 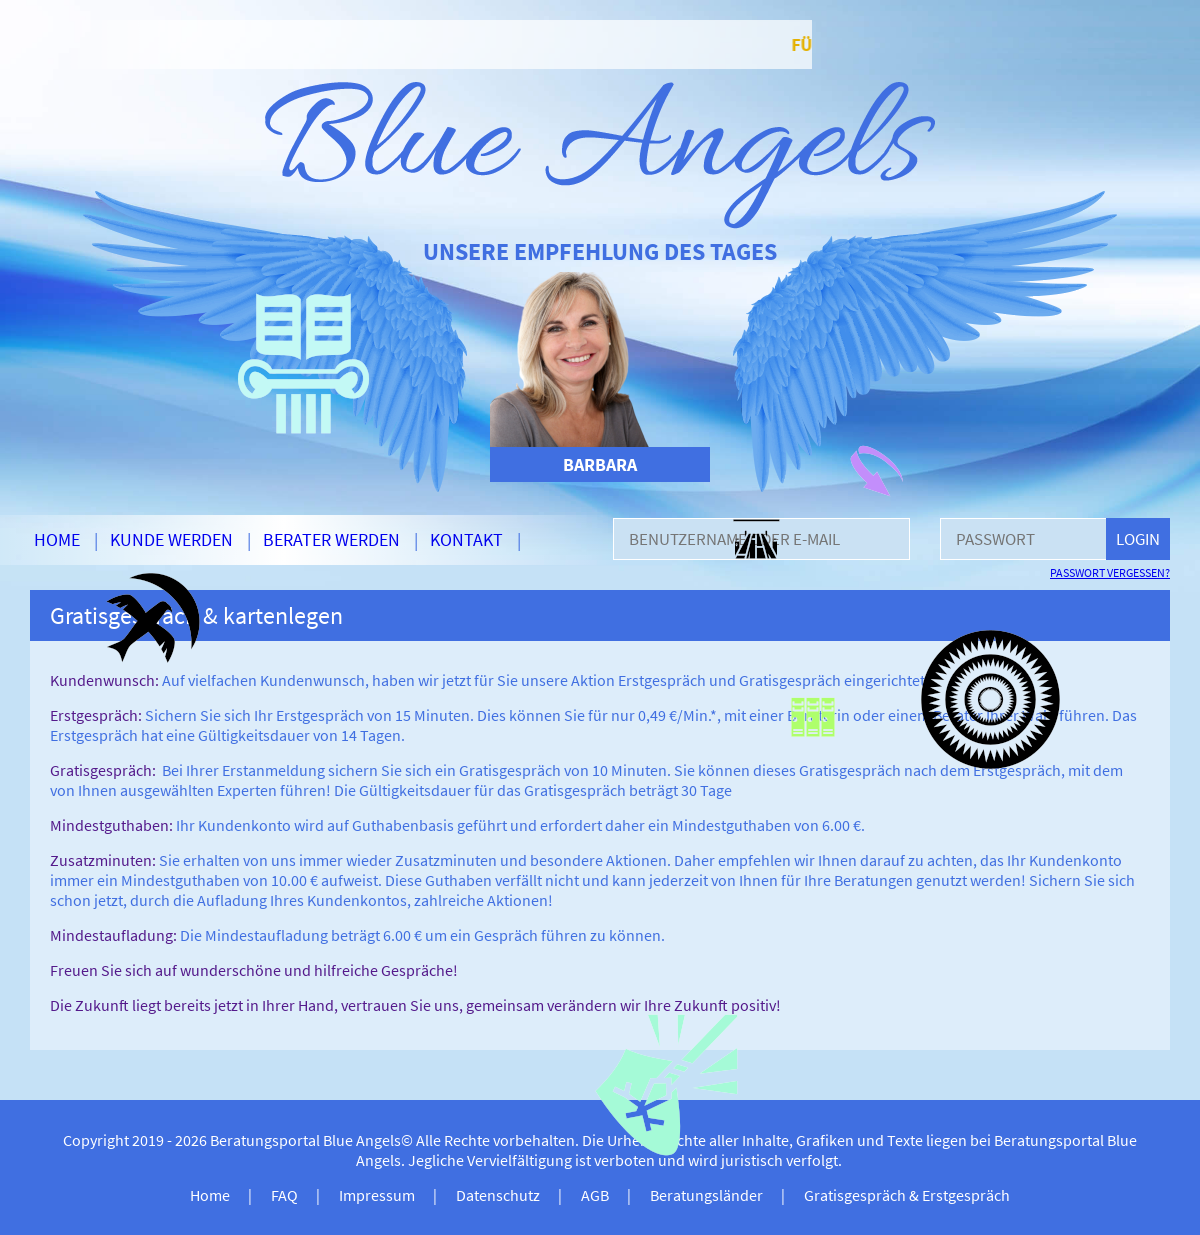 I want to click on access storage lockers or compartments, so click(x=813, y=715).